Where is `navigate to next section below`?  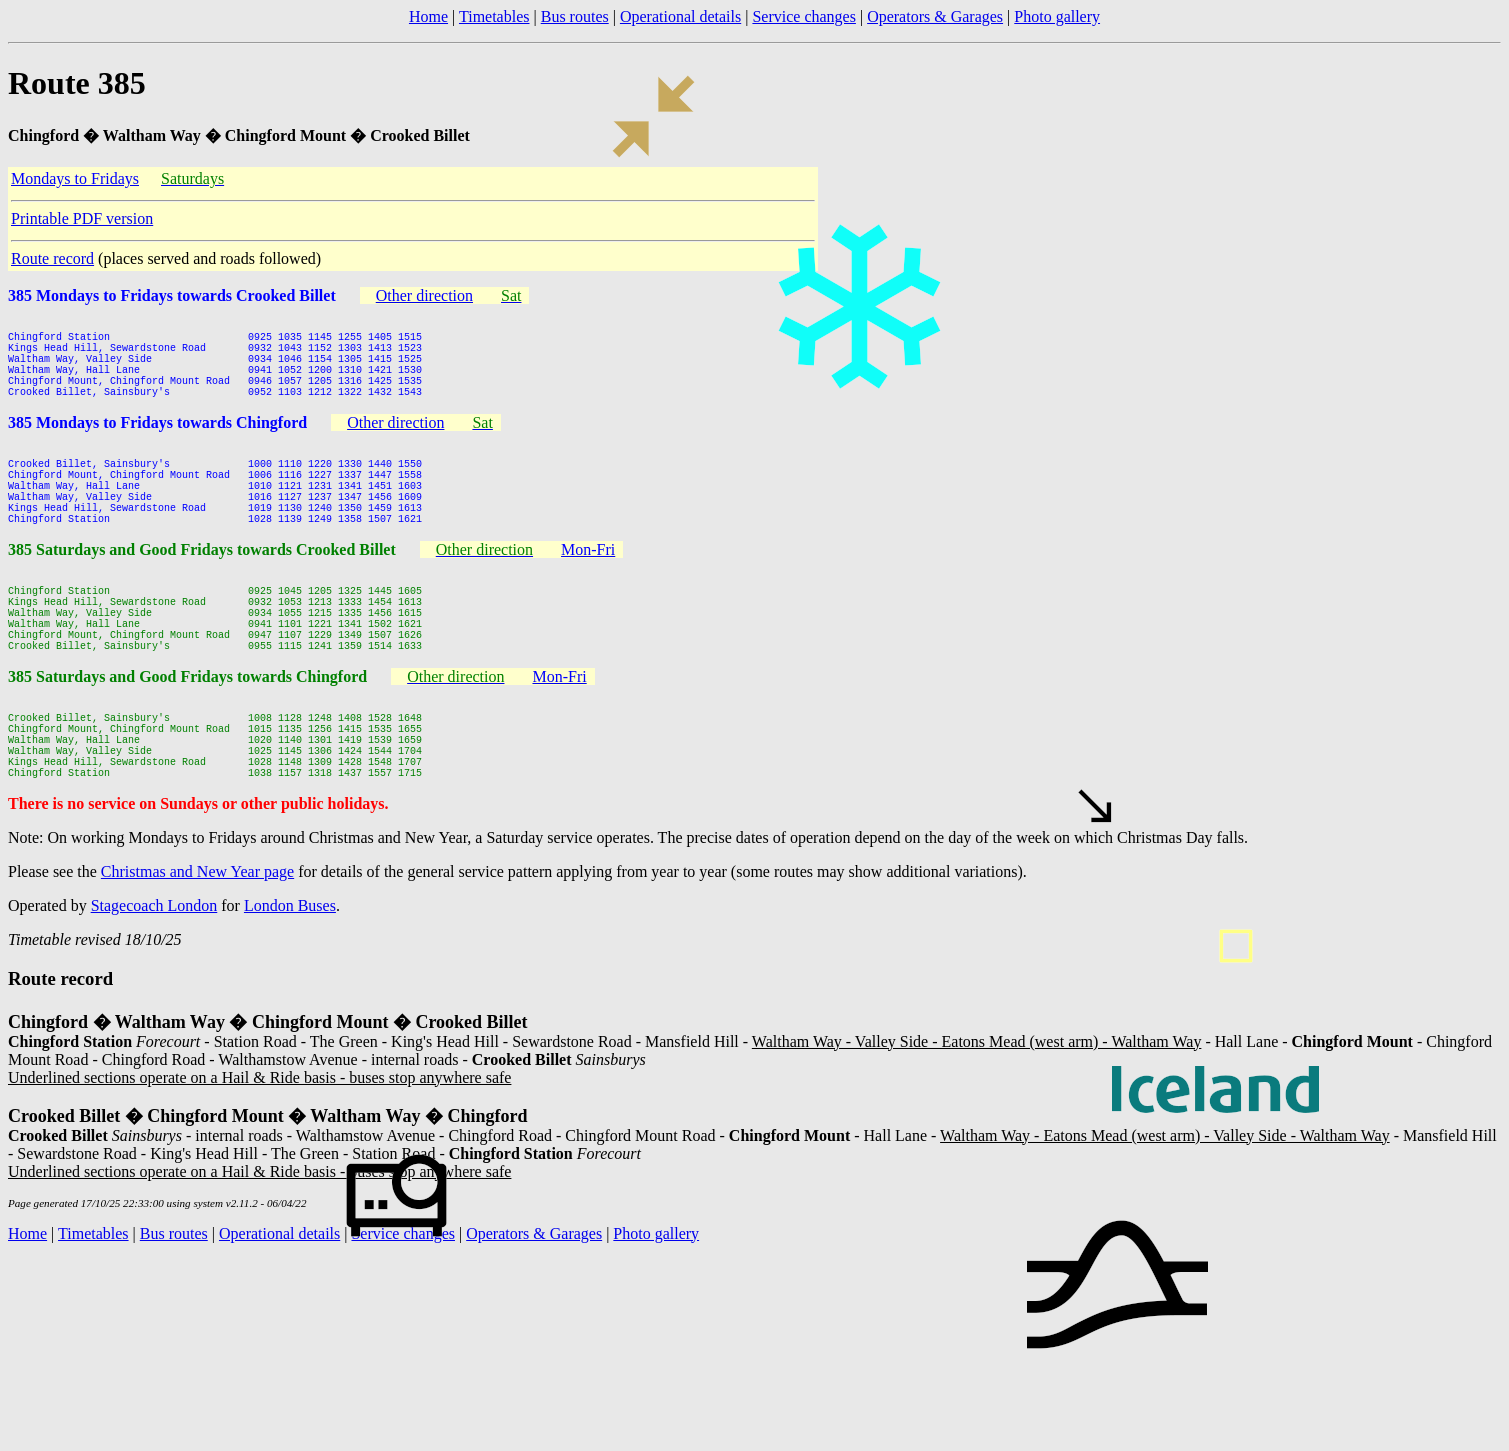
navigate to next section below is located at coordinates (1095, 806).